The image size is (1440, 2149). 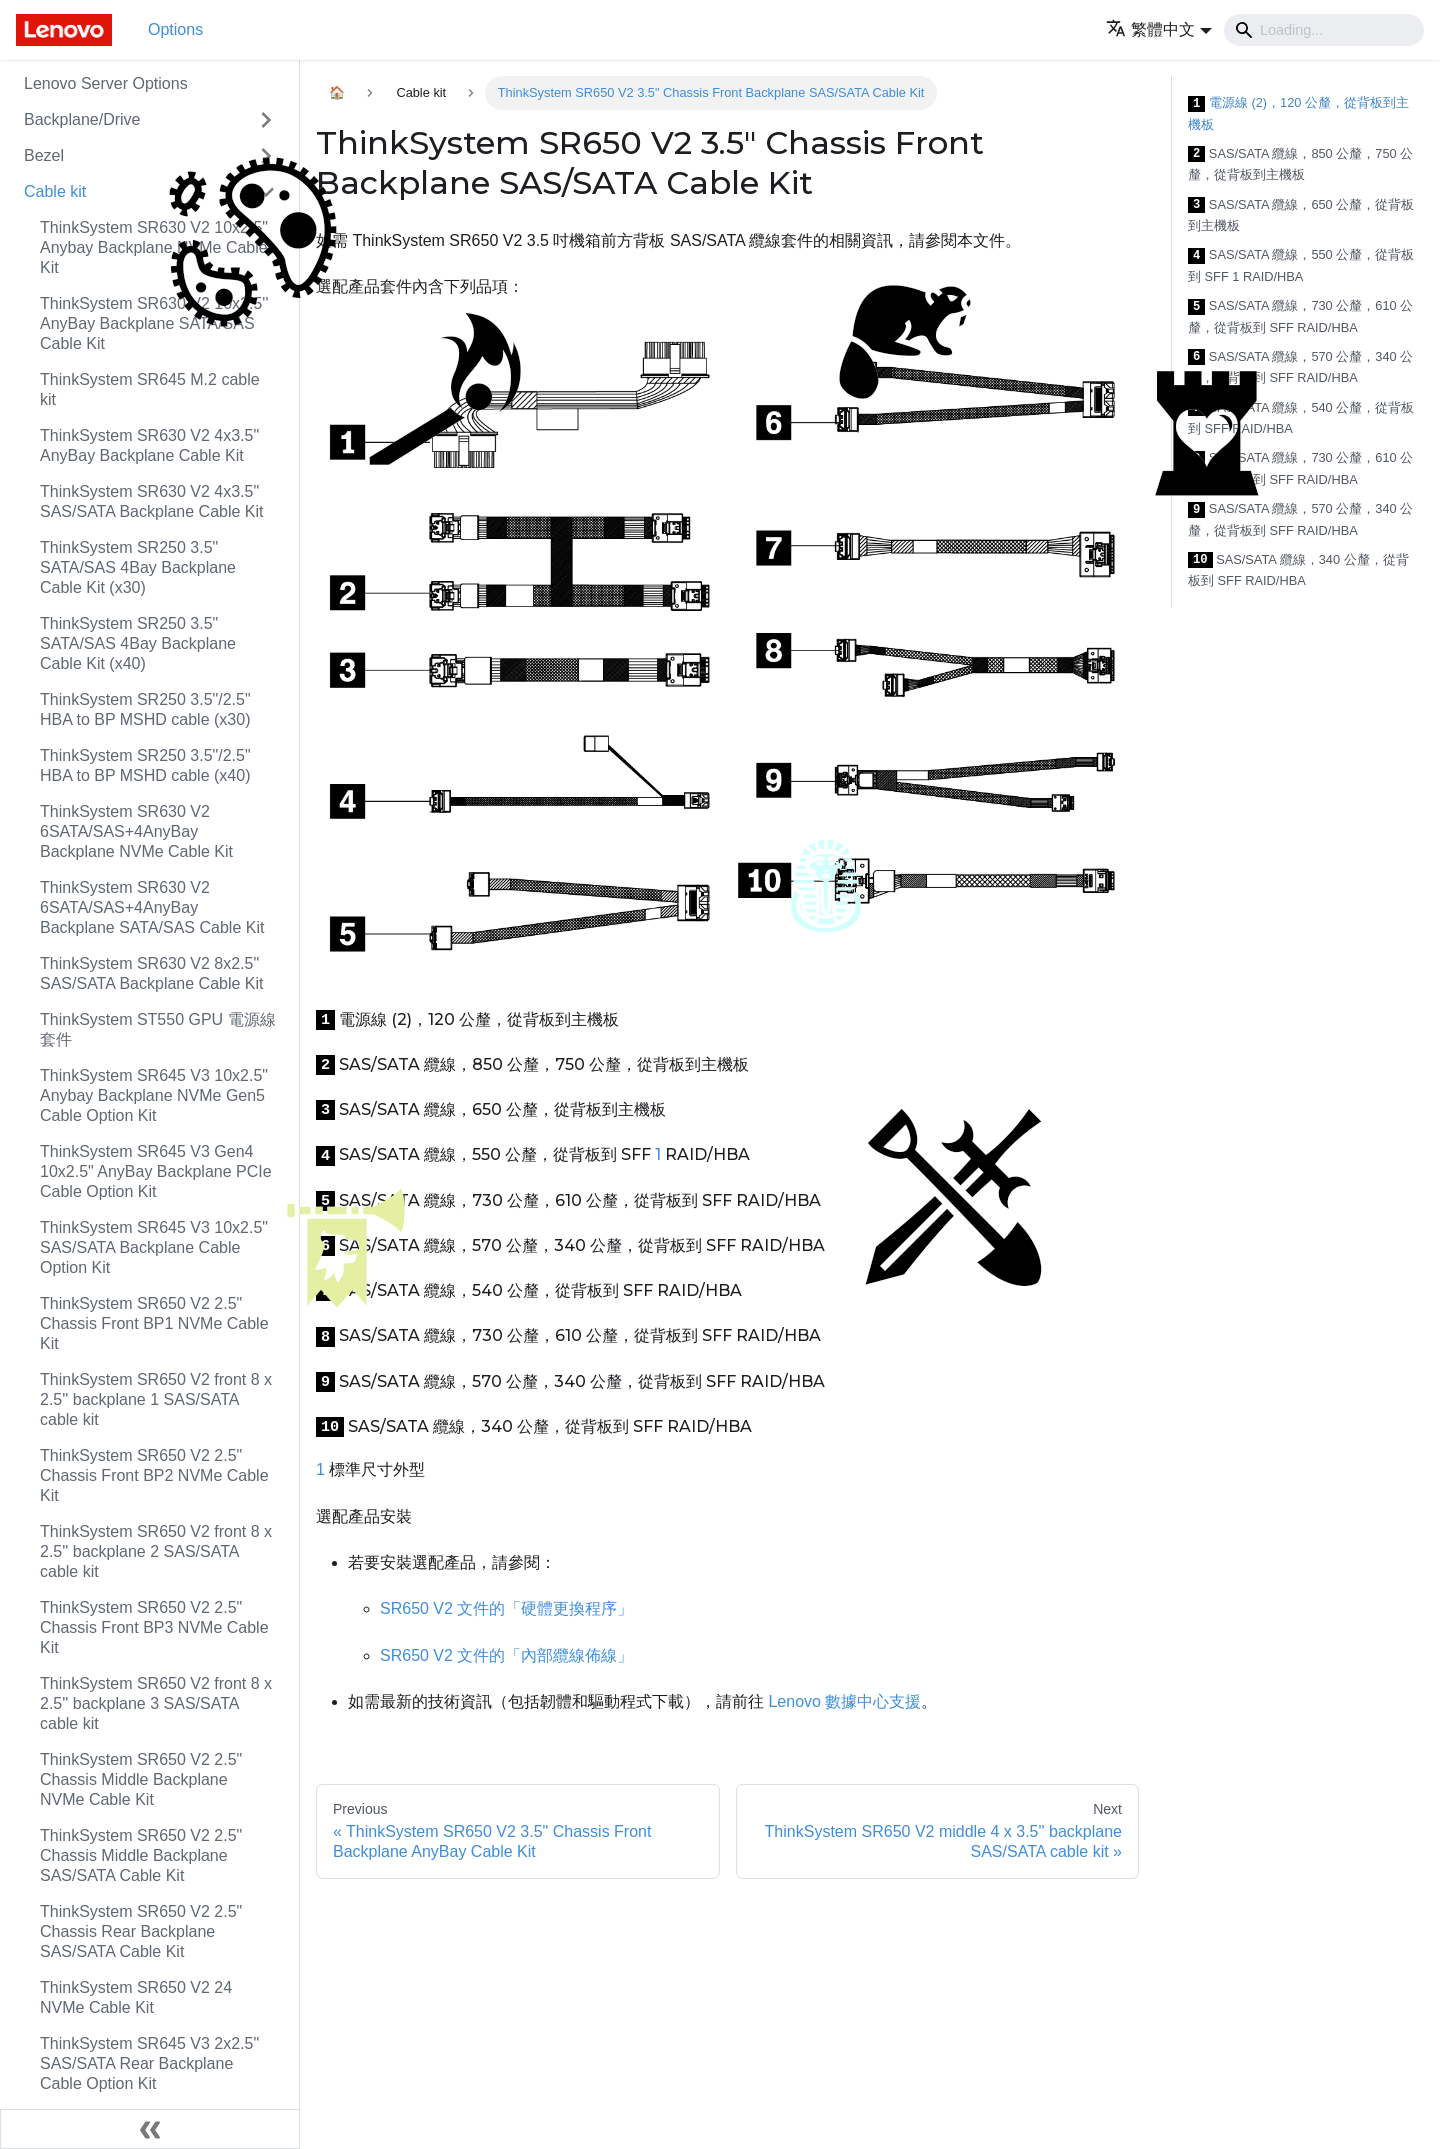 What do you see at coordinates (446, 389) in the screenshot?
I see `ignite or start a fire feature` at bounding box center [446, 389].